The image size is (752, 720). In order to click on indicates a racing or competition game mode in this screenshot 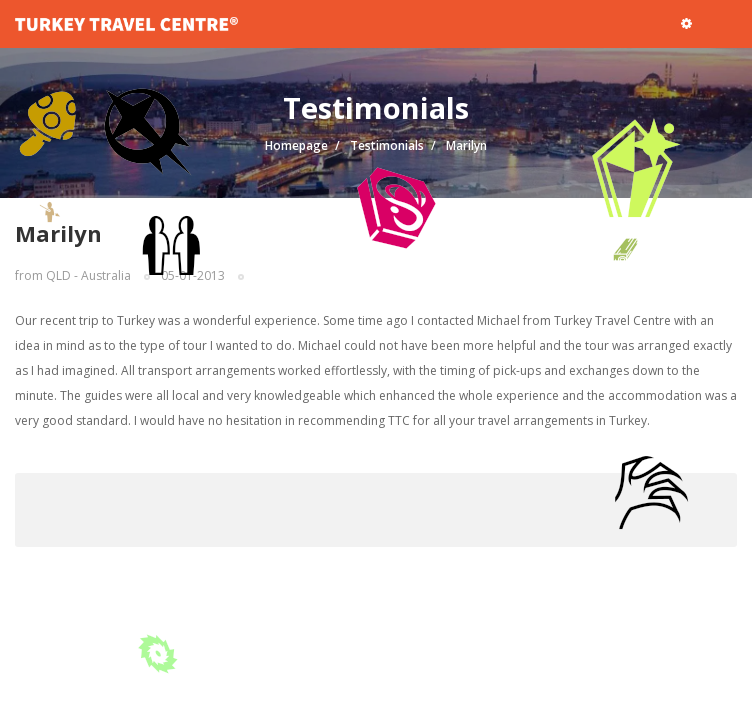, I will do `click(632, 168)`.